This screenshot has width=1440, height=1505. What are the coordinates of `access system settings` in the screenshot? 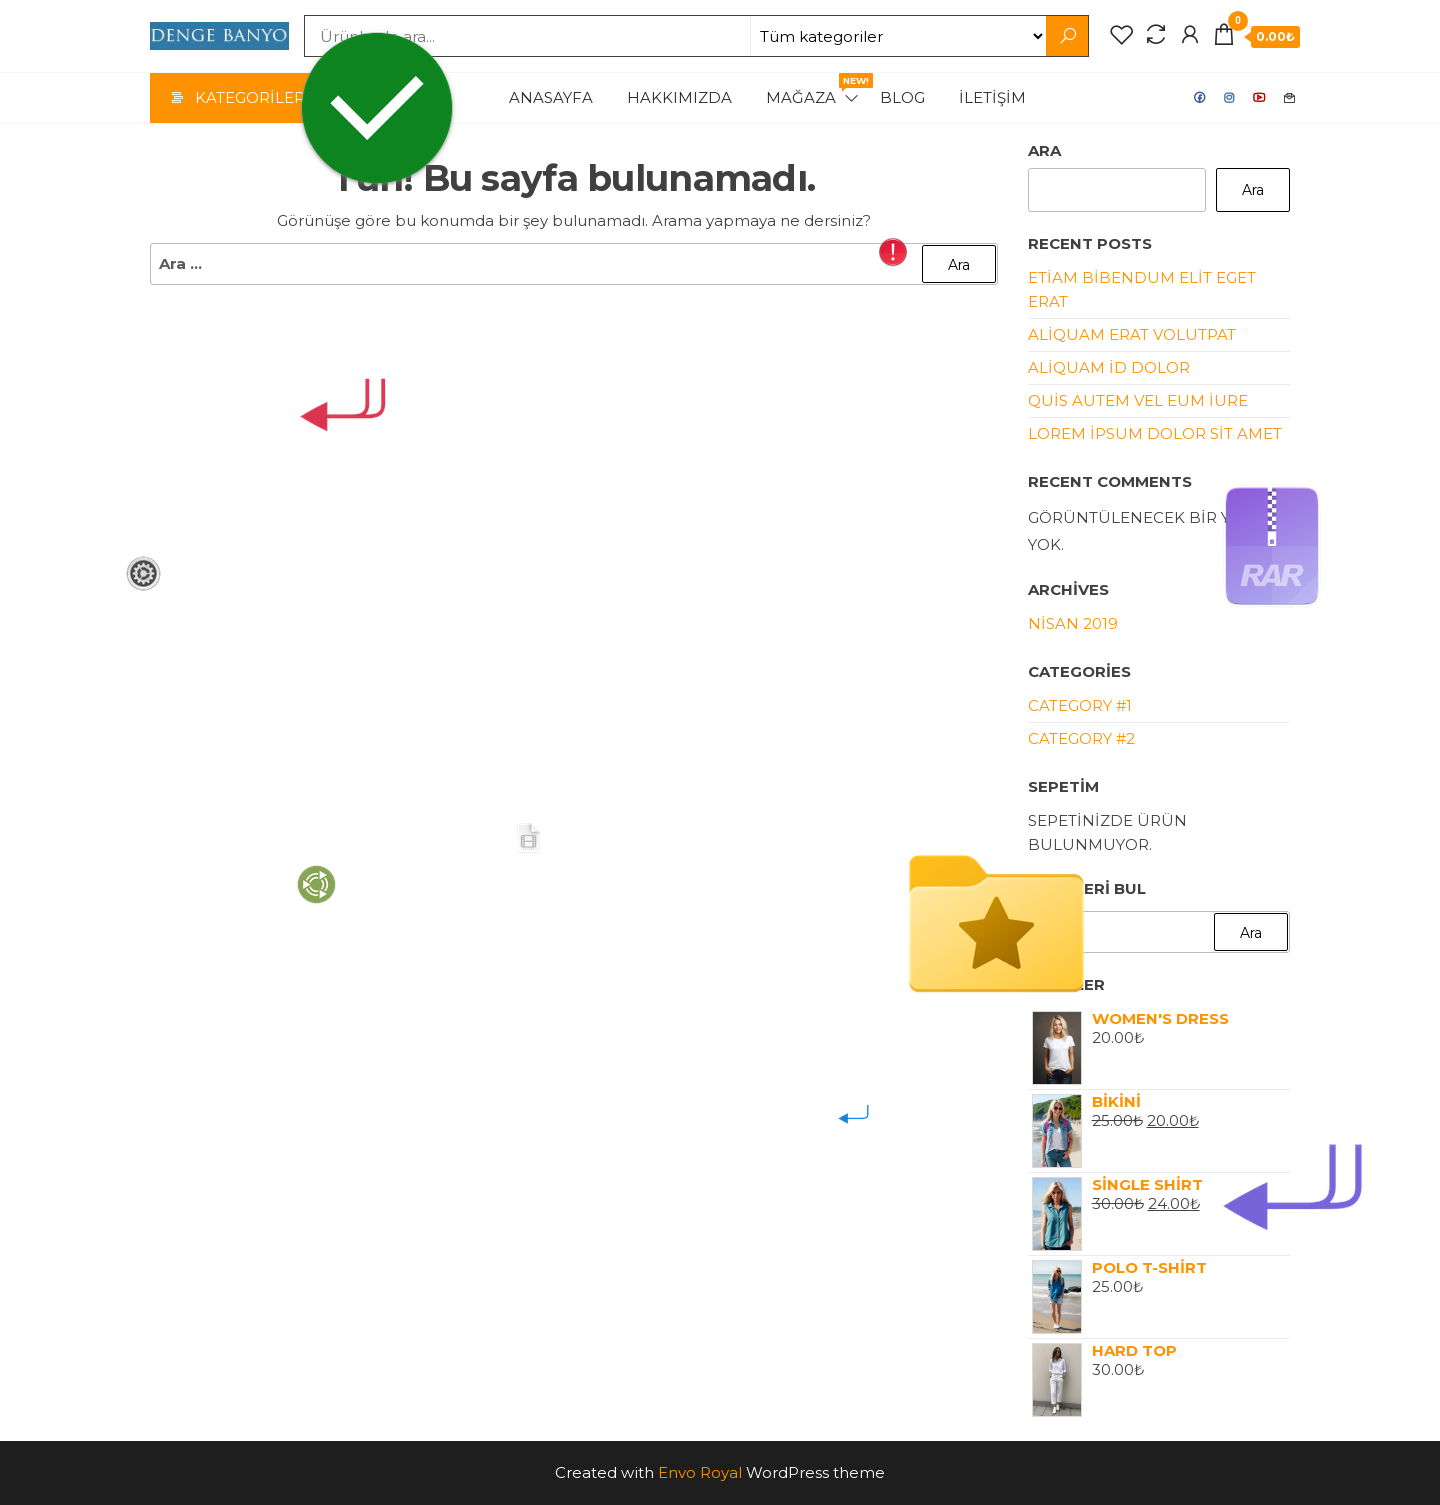 It's located at (143, 573).